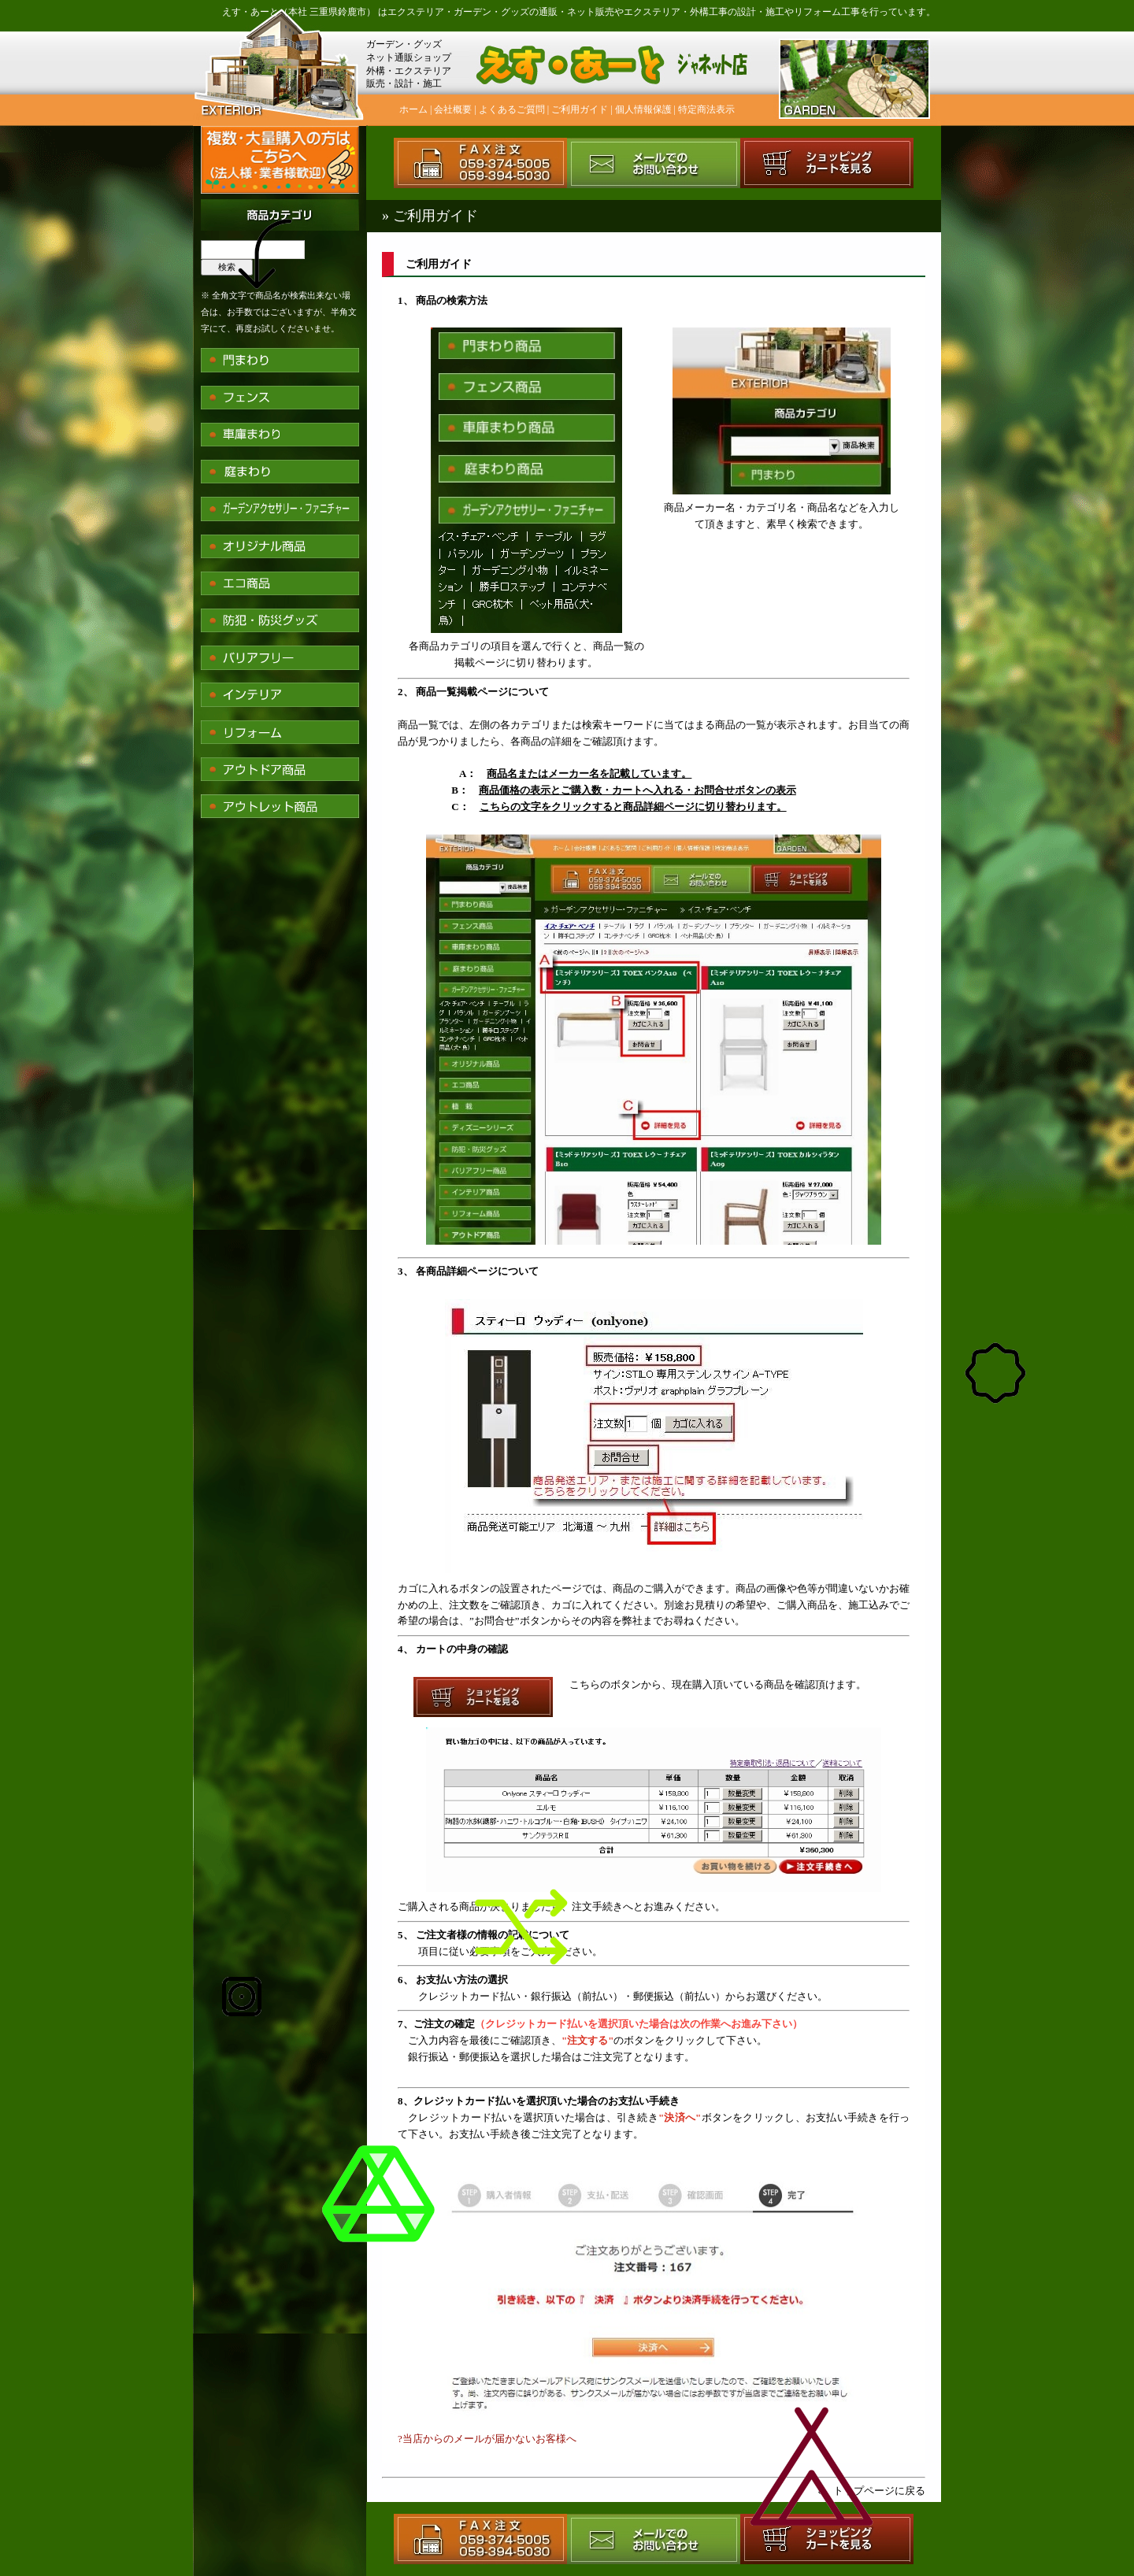  What do you see at coordinates (995, 1373) in the screenshot?
I see `indicates a verified or certified status` at bounding box center [995, 1373].